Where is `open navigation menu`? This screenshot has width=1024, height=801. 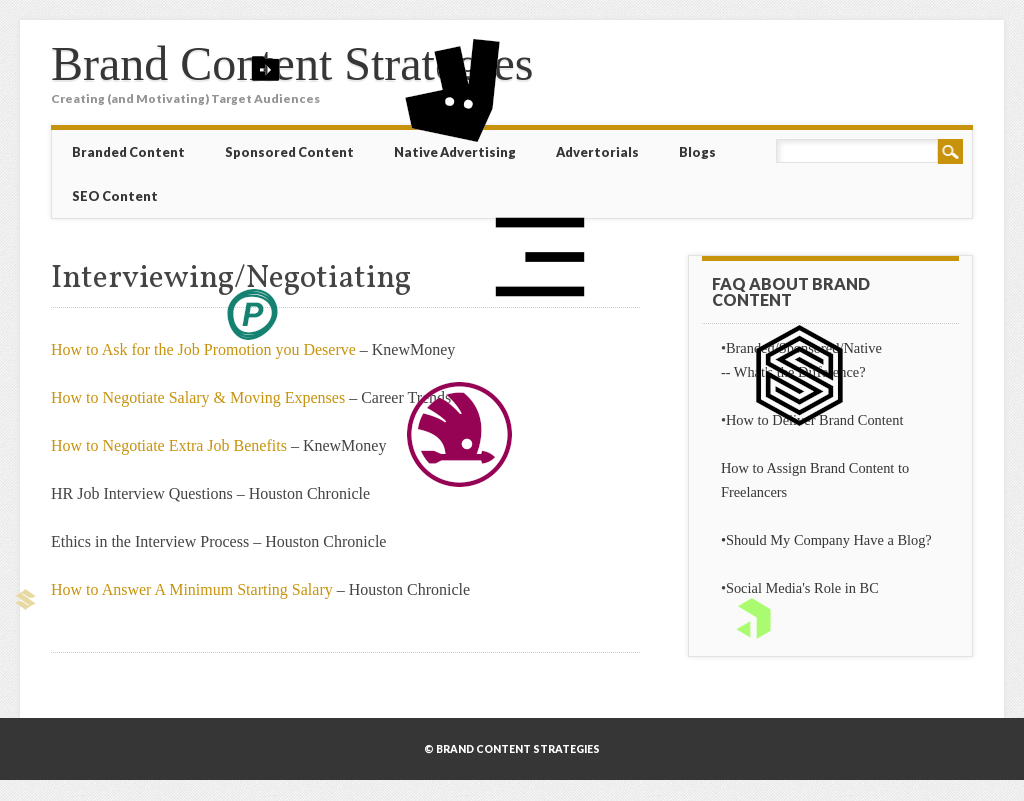
open navigation menu is located at coordinates (540, 257).